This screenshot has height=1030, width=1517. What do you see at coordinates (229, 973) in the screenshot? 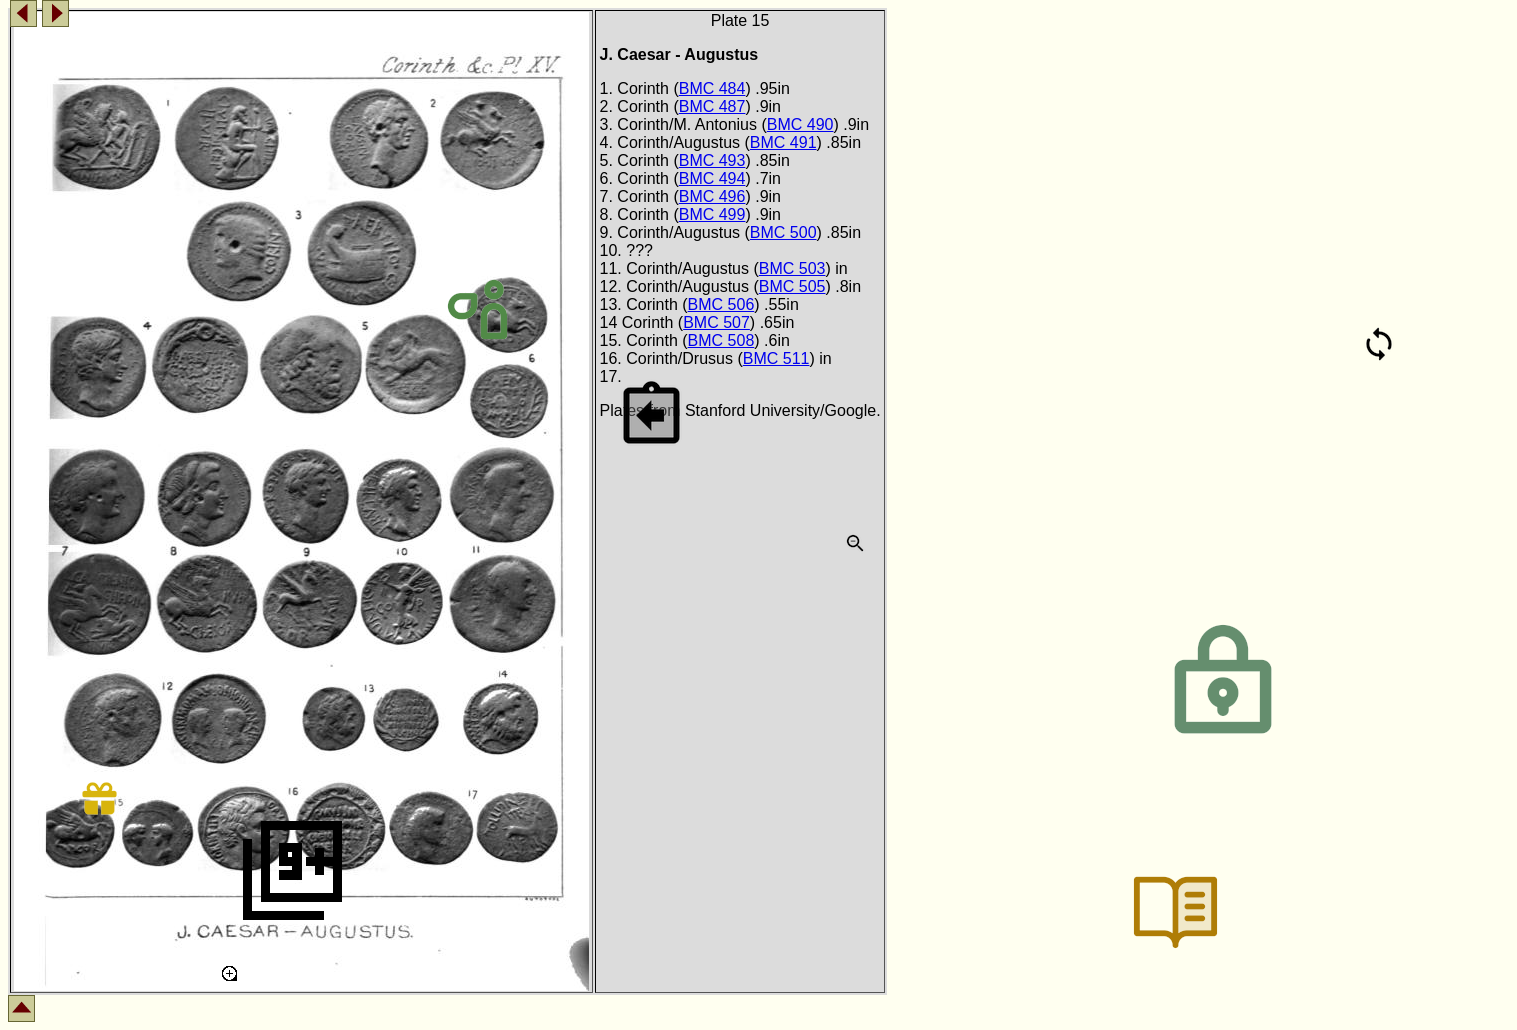
I see `zoom in on image or content` at bounding box center [229, 973].